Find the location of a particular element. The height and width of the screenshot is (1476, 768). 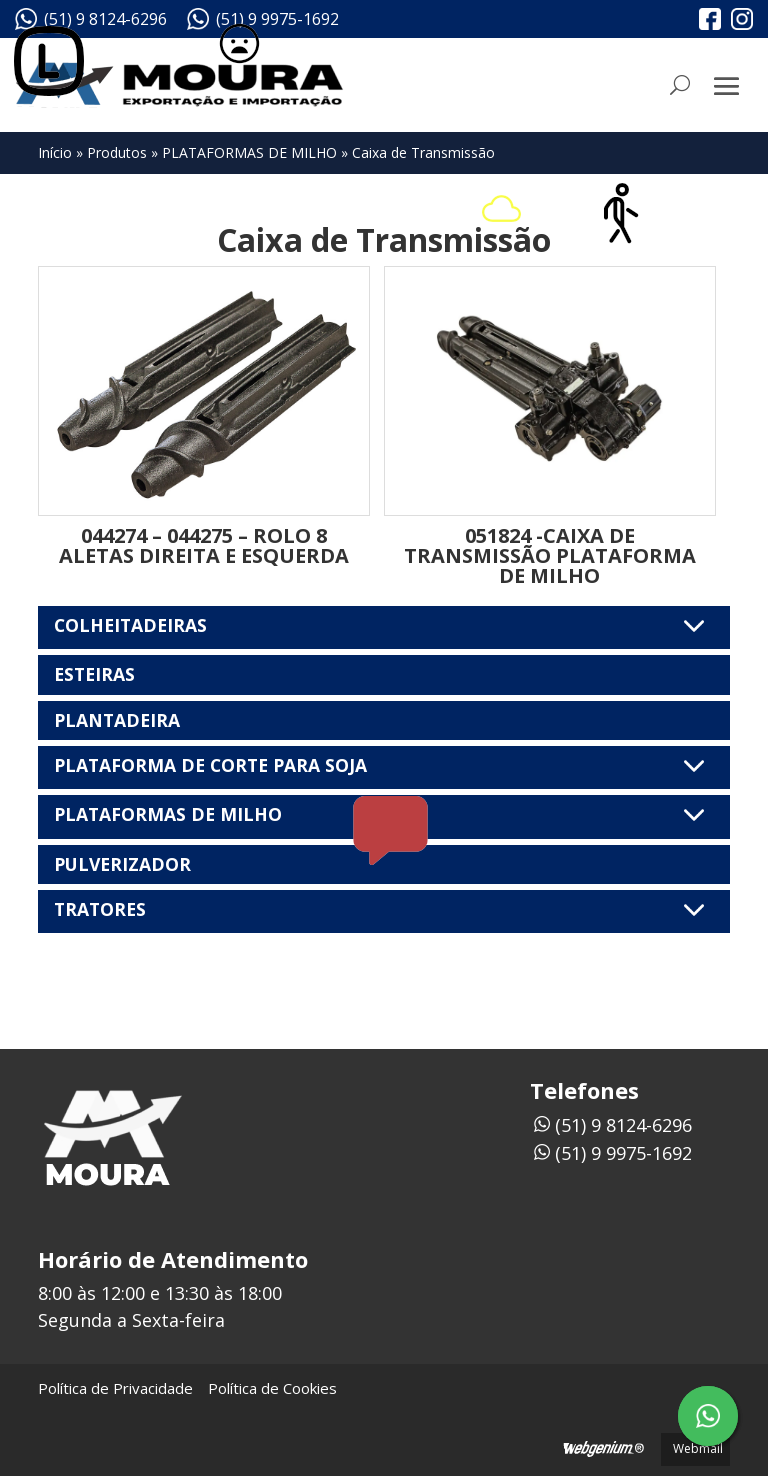

select walking directions is located at coordinates (622, 213).